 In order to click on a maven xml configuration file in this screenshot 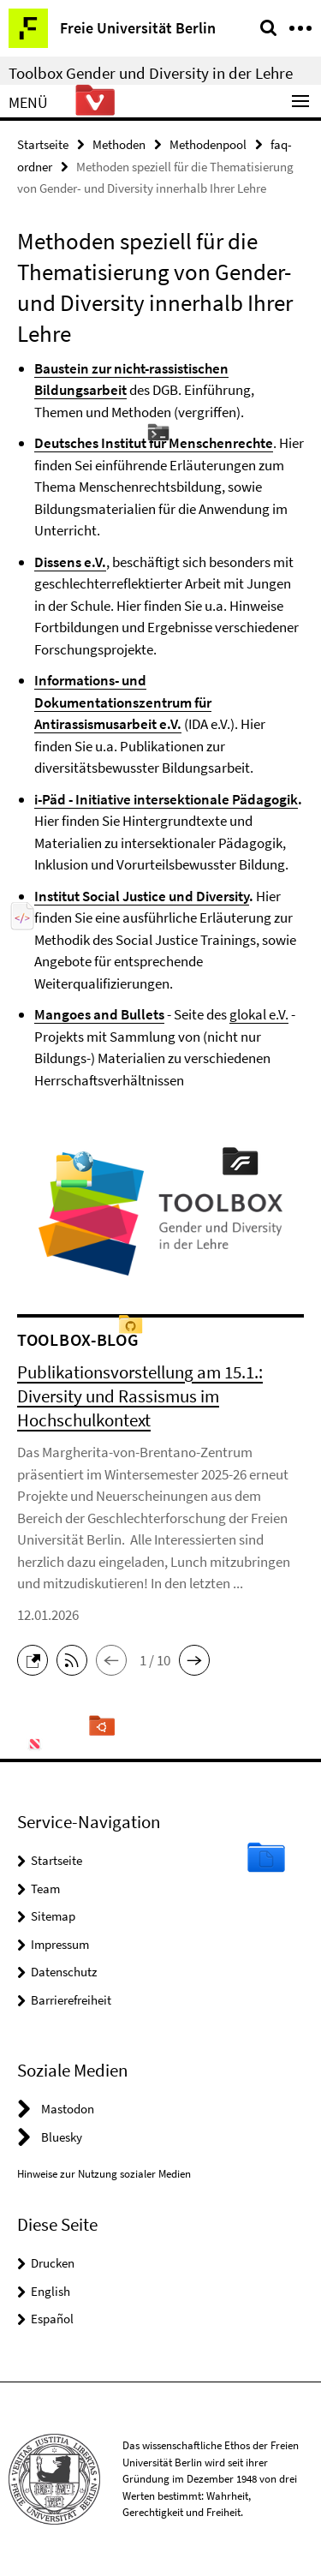, I will do `click(22, 916)`.